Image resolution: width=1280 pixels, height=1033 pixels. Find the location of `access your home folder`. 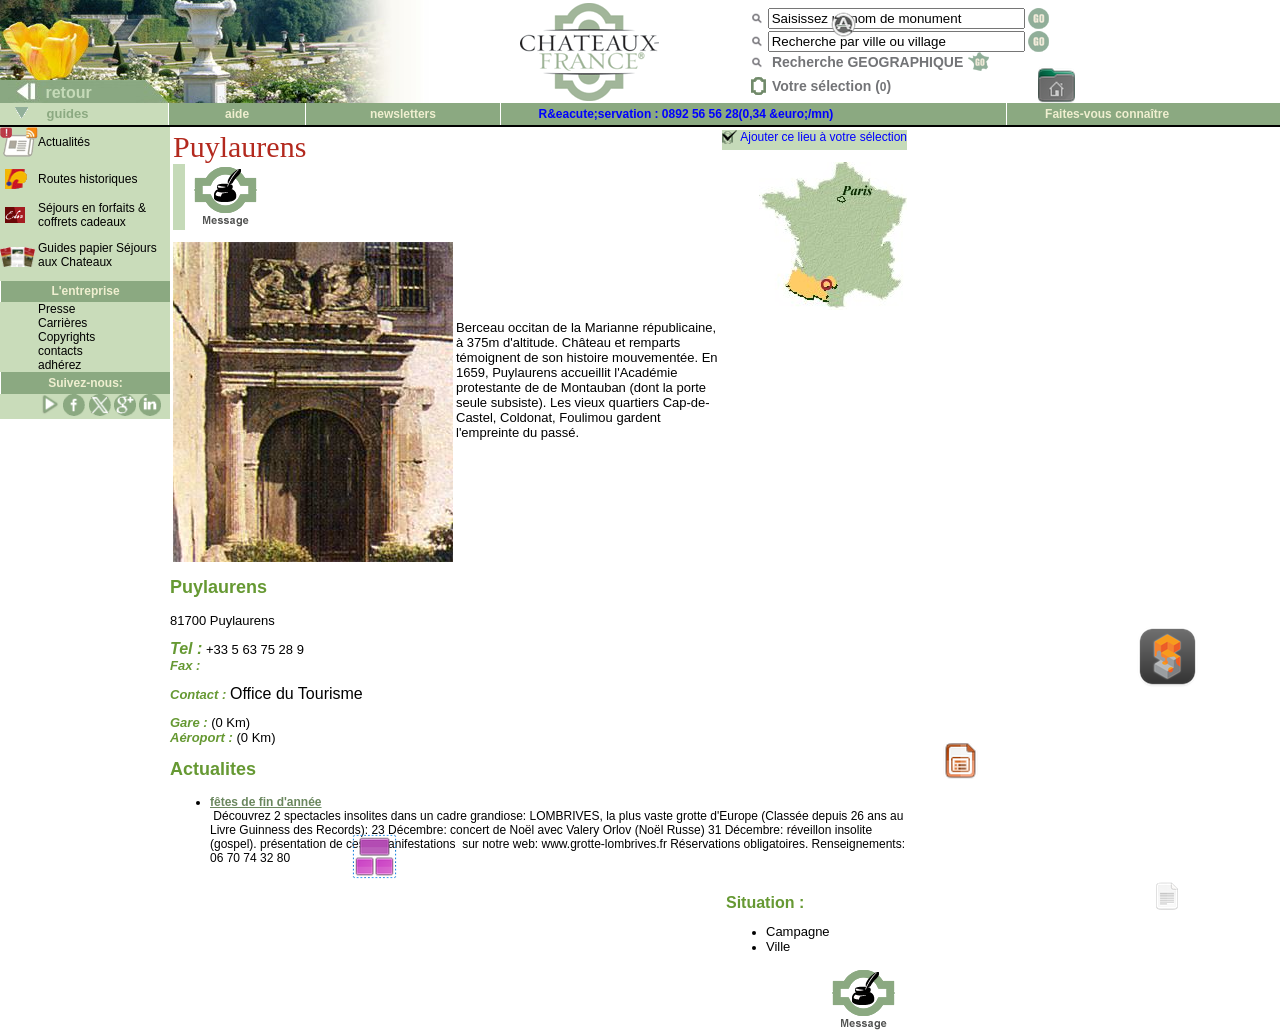

access your home folder is located at coordinates (1056, 84).